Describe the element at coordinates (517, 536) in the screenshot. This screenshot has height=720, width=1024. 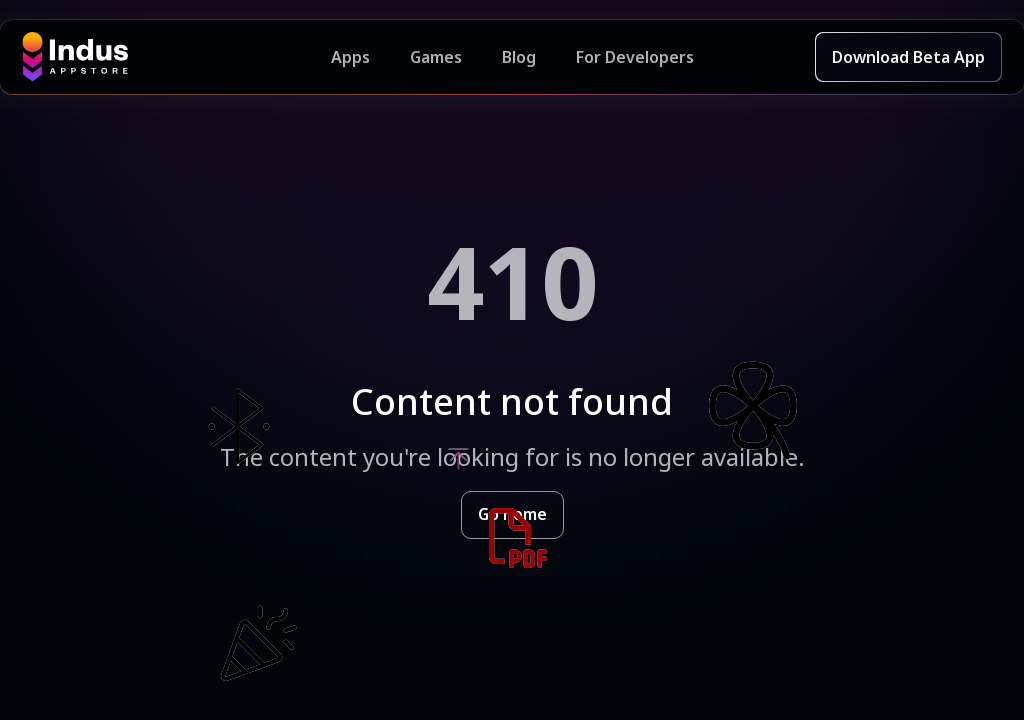
I see `view or open a PDF document` at that location.